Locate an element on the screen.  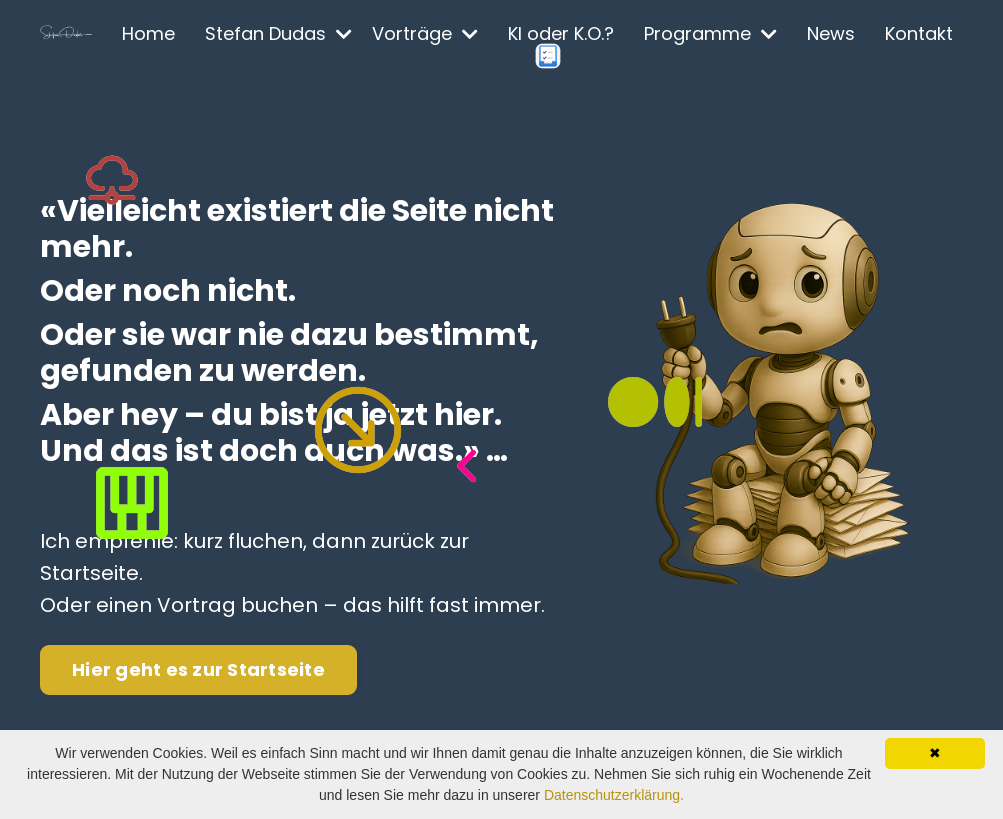
navigate to the next section below is located at coordinates (358, 430).